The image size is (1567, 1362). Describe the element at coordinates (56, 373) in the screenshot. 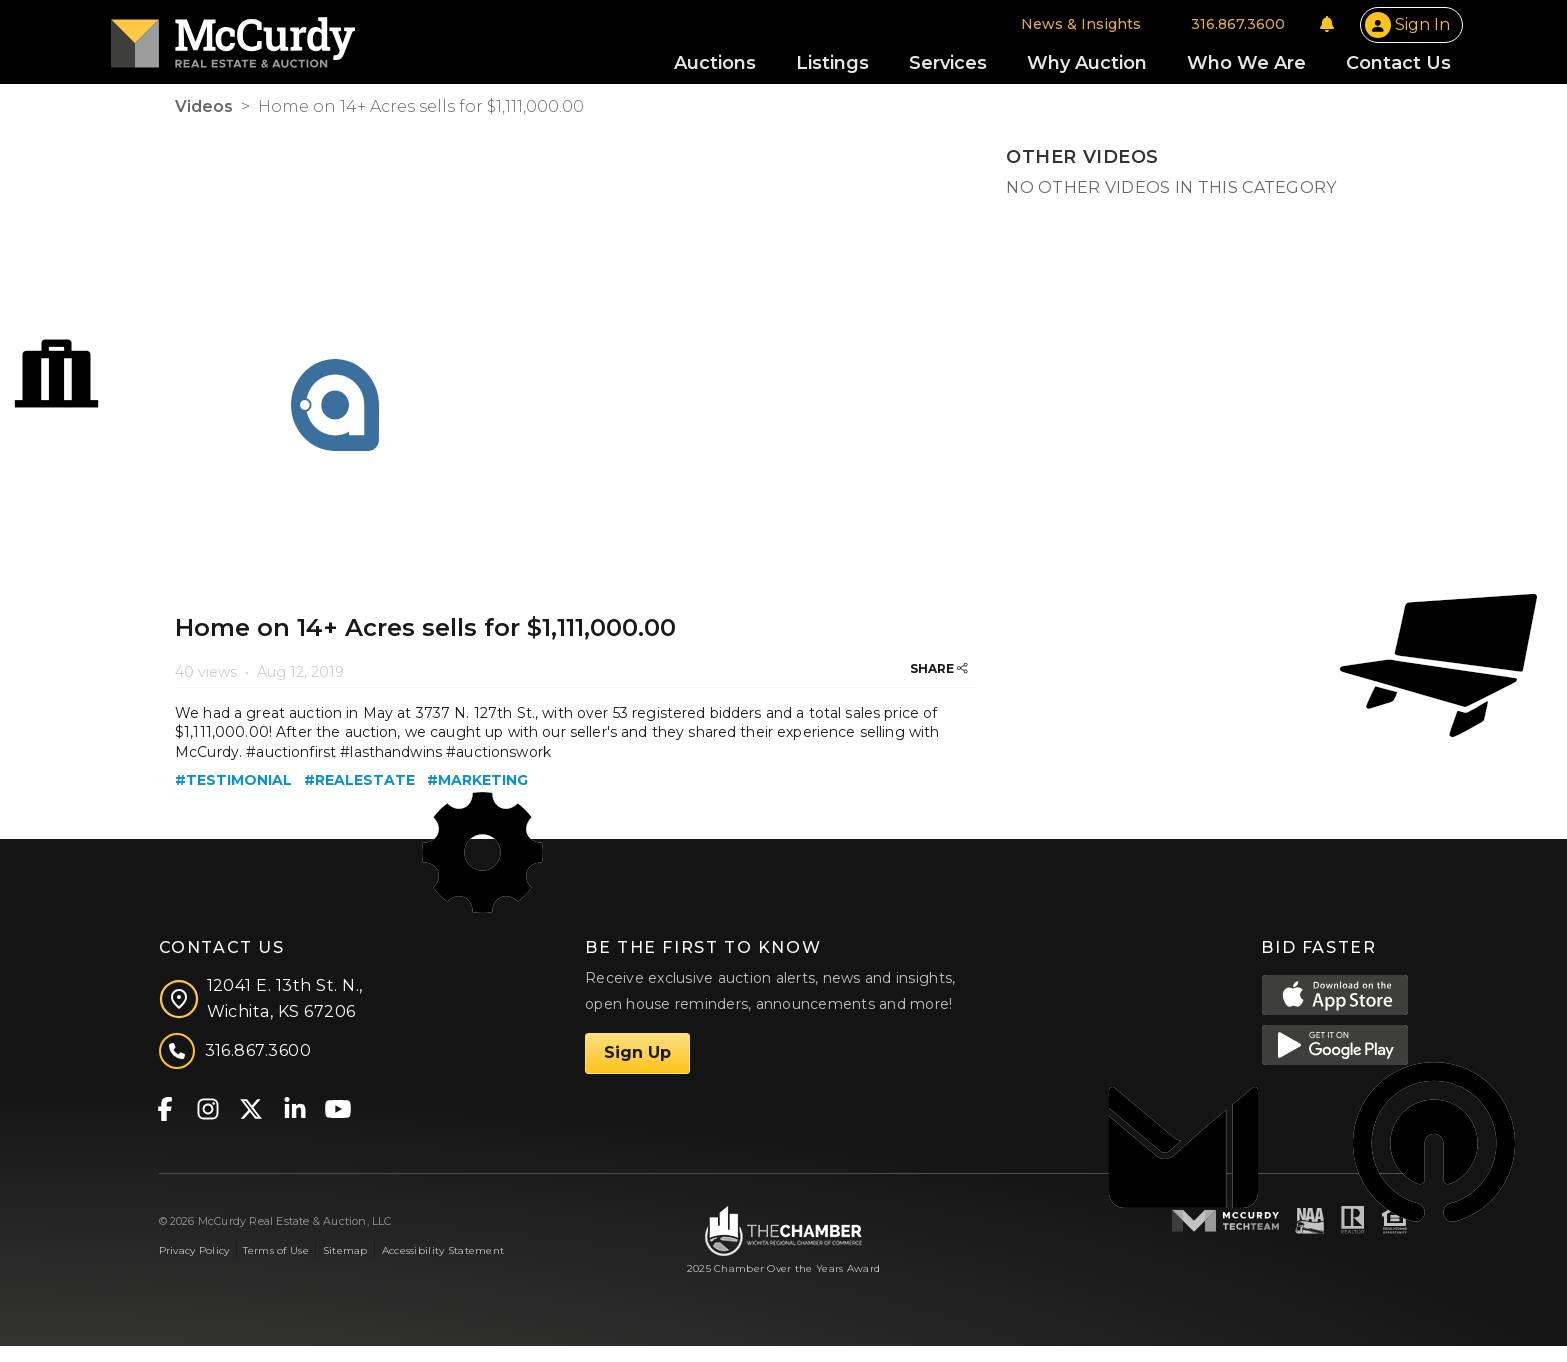

I see `find luggage deposit or storage facilities` at that location.